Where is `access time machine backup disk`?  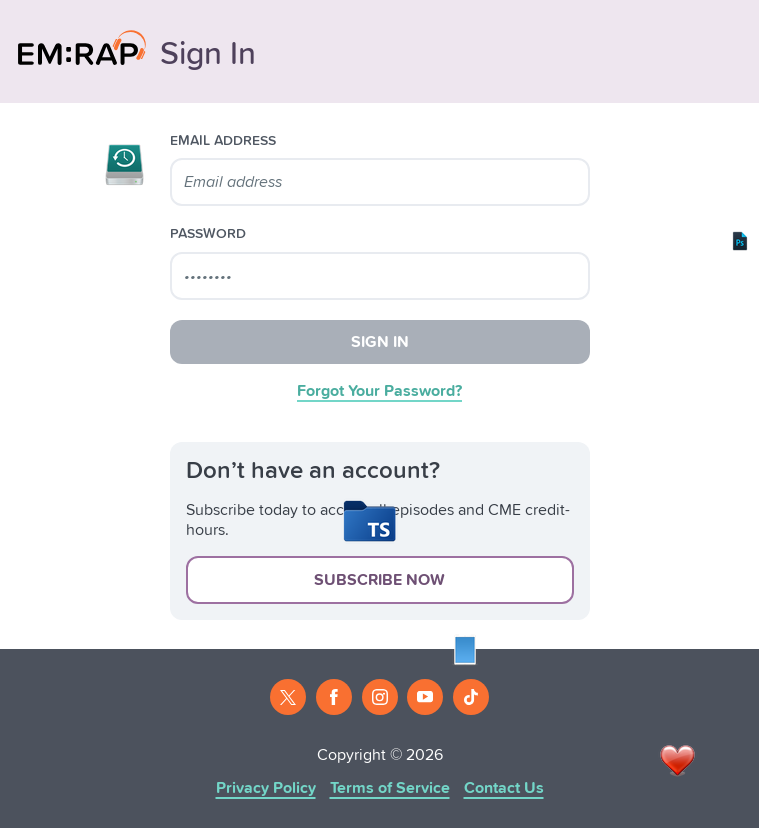 access time machine backup disk is located at coordinates (124, 165).